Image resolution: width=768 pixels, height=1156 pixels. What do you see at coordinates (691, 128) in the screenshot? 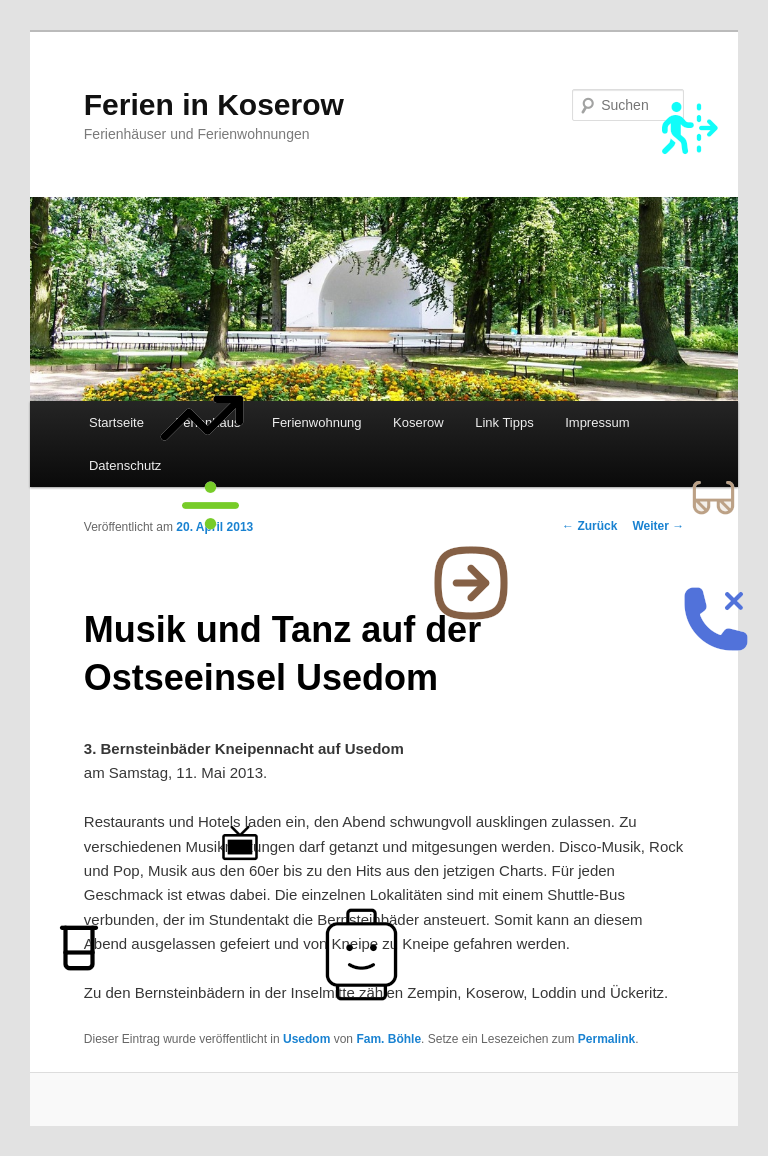
I see `exit or leave current area` at bounding box center [691, 128].